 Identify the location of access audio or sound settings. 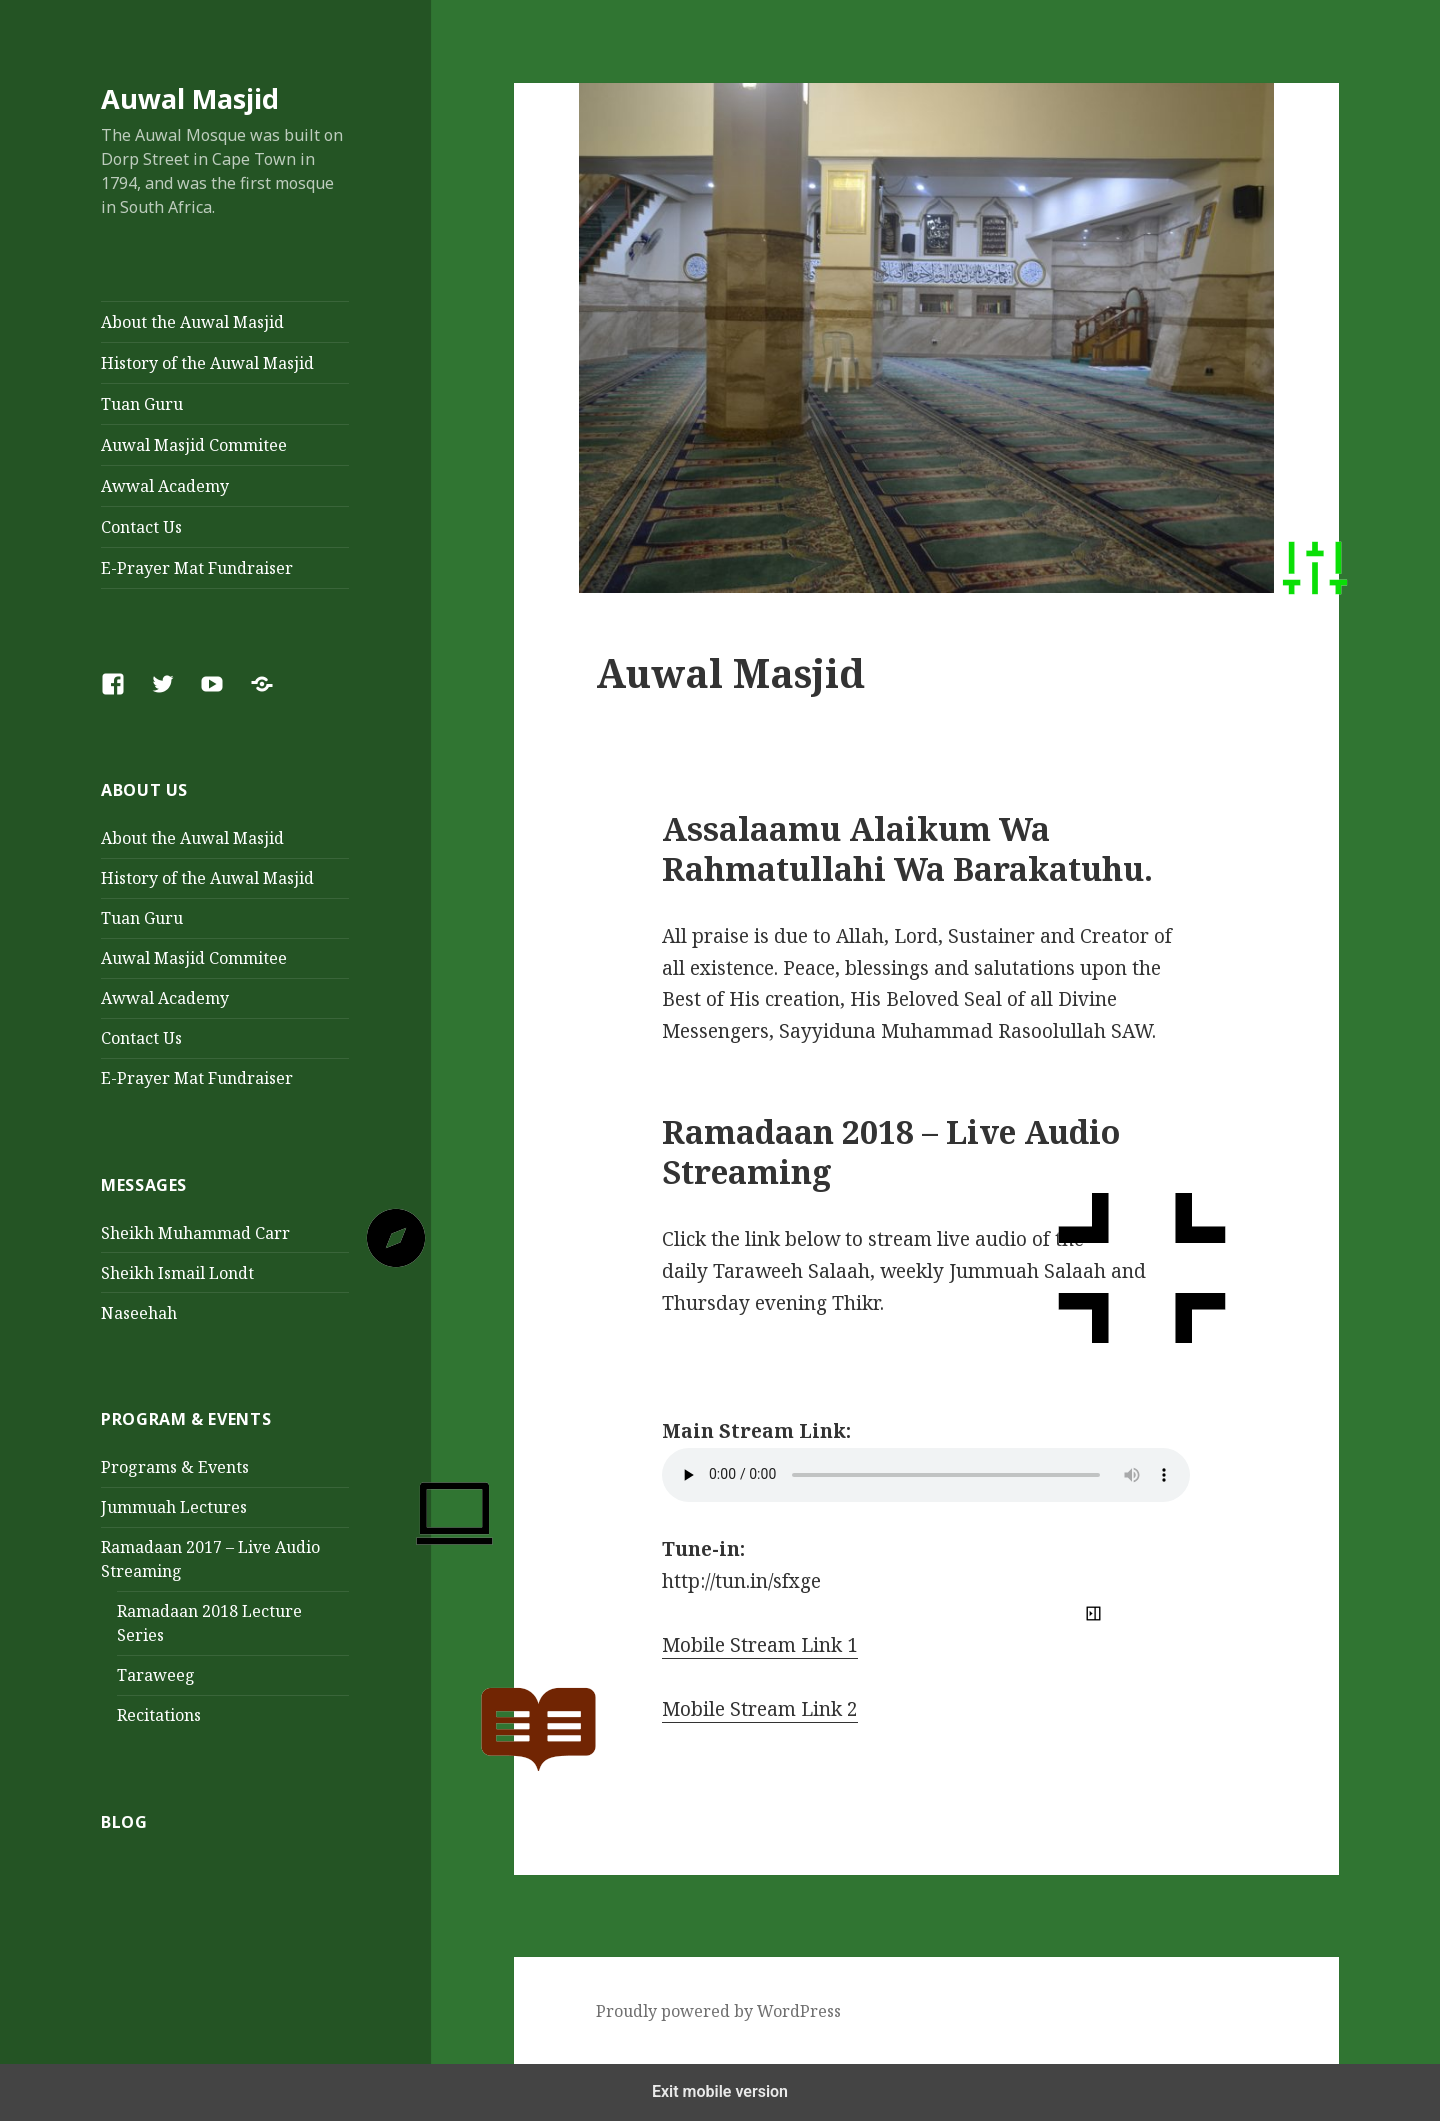
(1315, 568).